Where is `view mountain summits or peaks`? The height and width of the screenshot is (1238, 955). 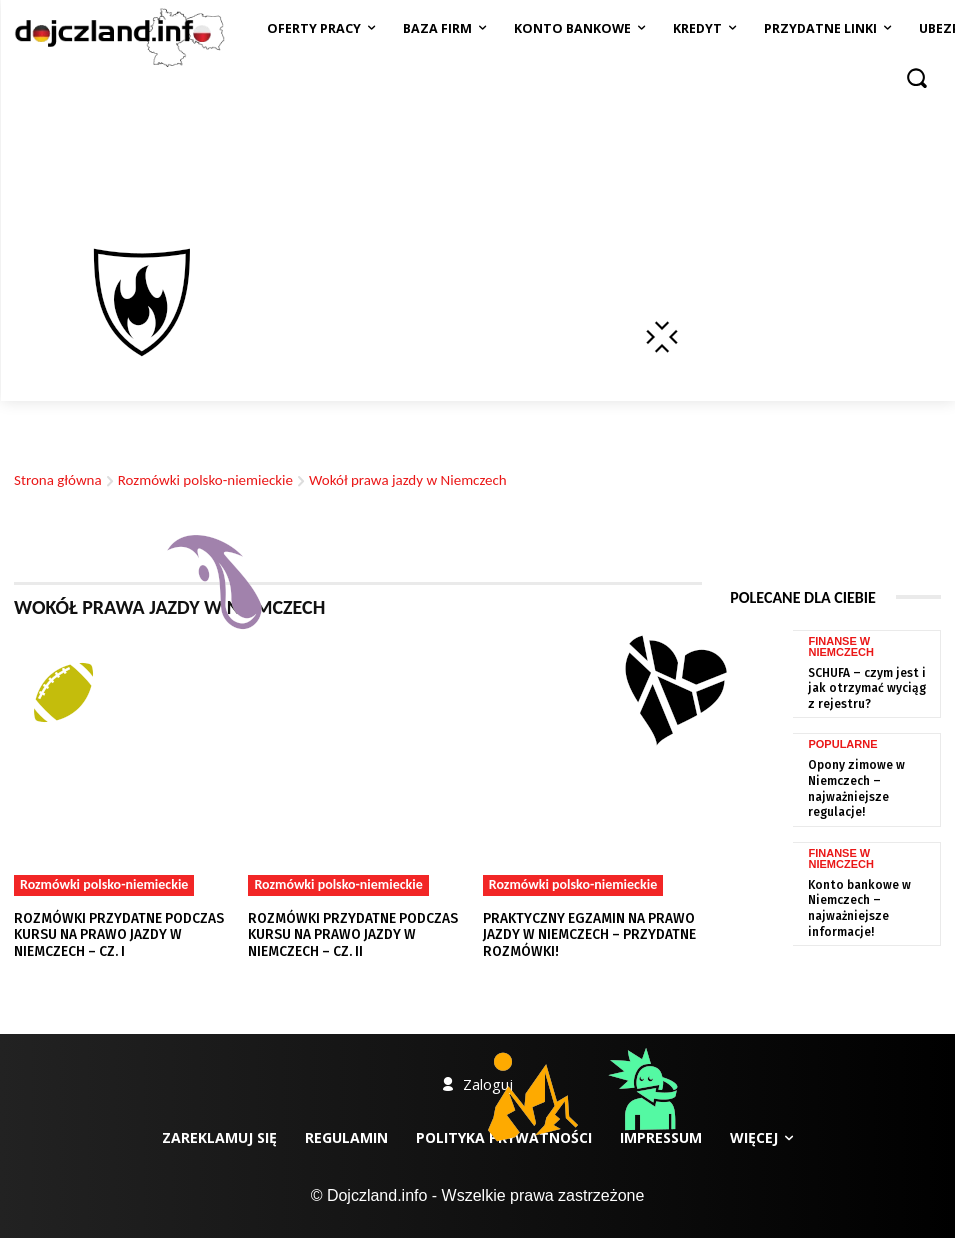 view mountain summits or peaks is located at coordinates (533, 1097).